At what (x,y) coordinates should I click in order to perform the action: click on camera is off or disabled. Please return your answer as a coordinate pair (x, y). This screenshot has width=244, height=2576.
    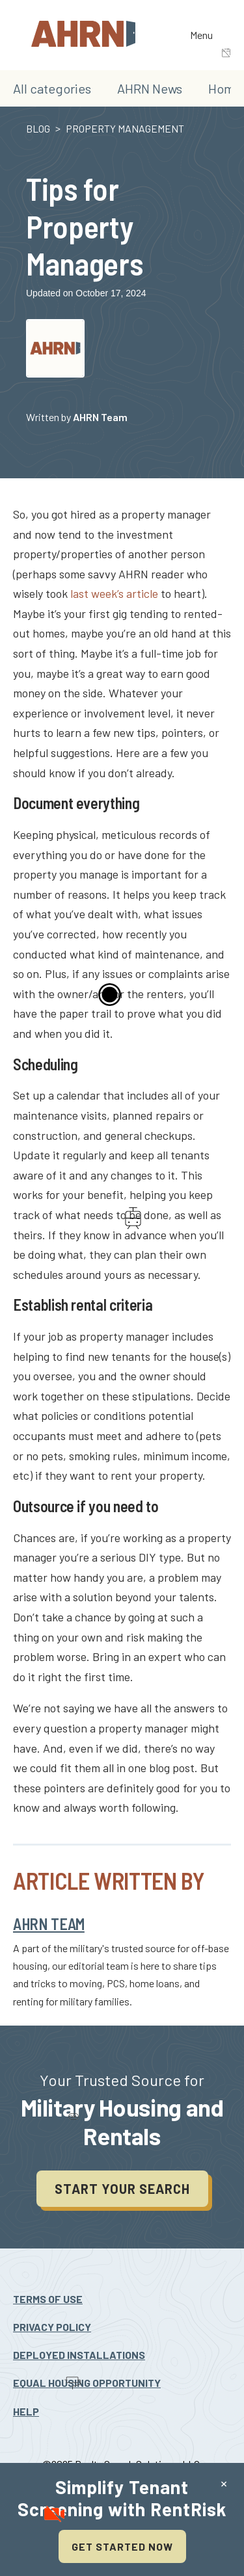
    Looking at the image, I should click on (53, 2514).